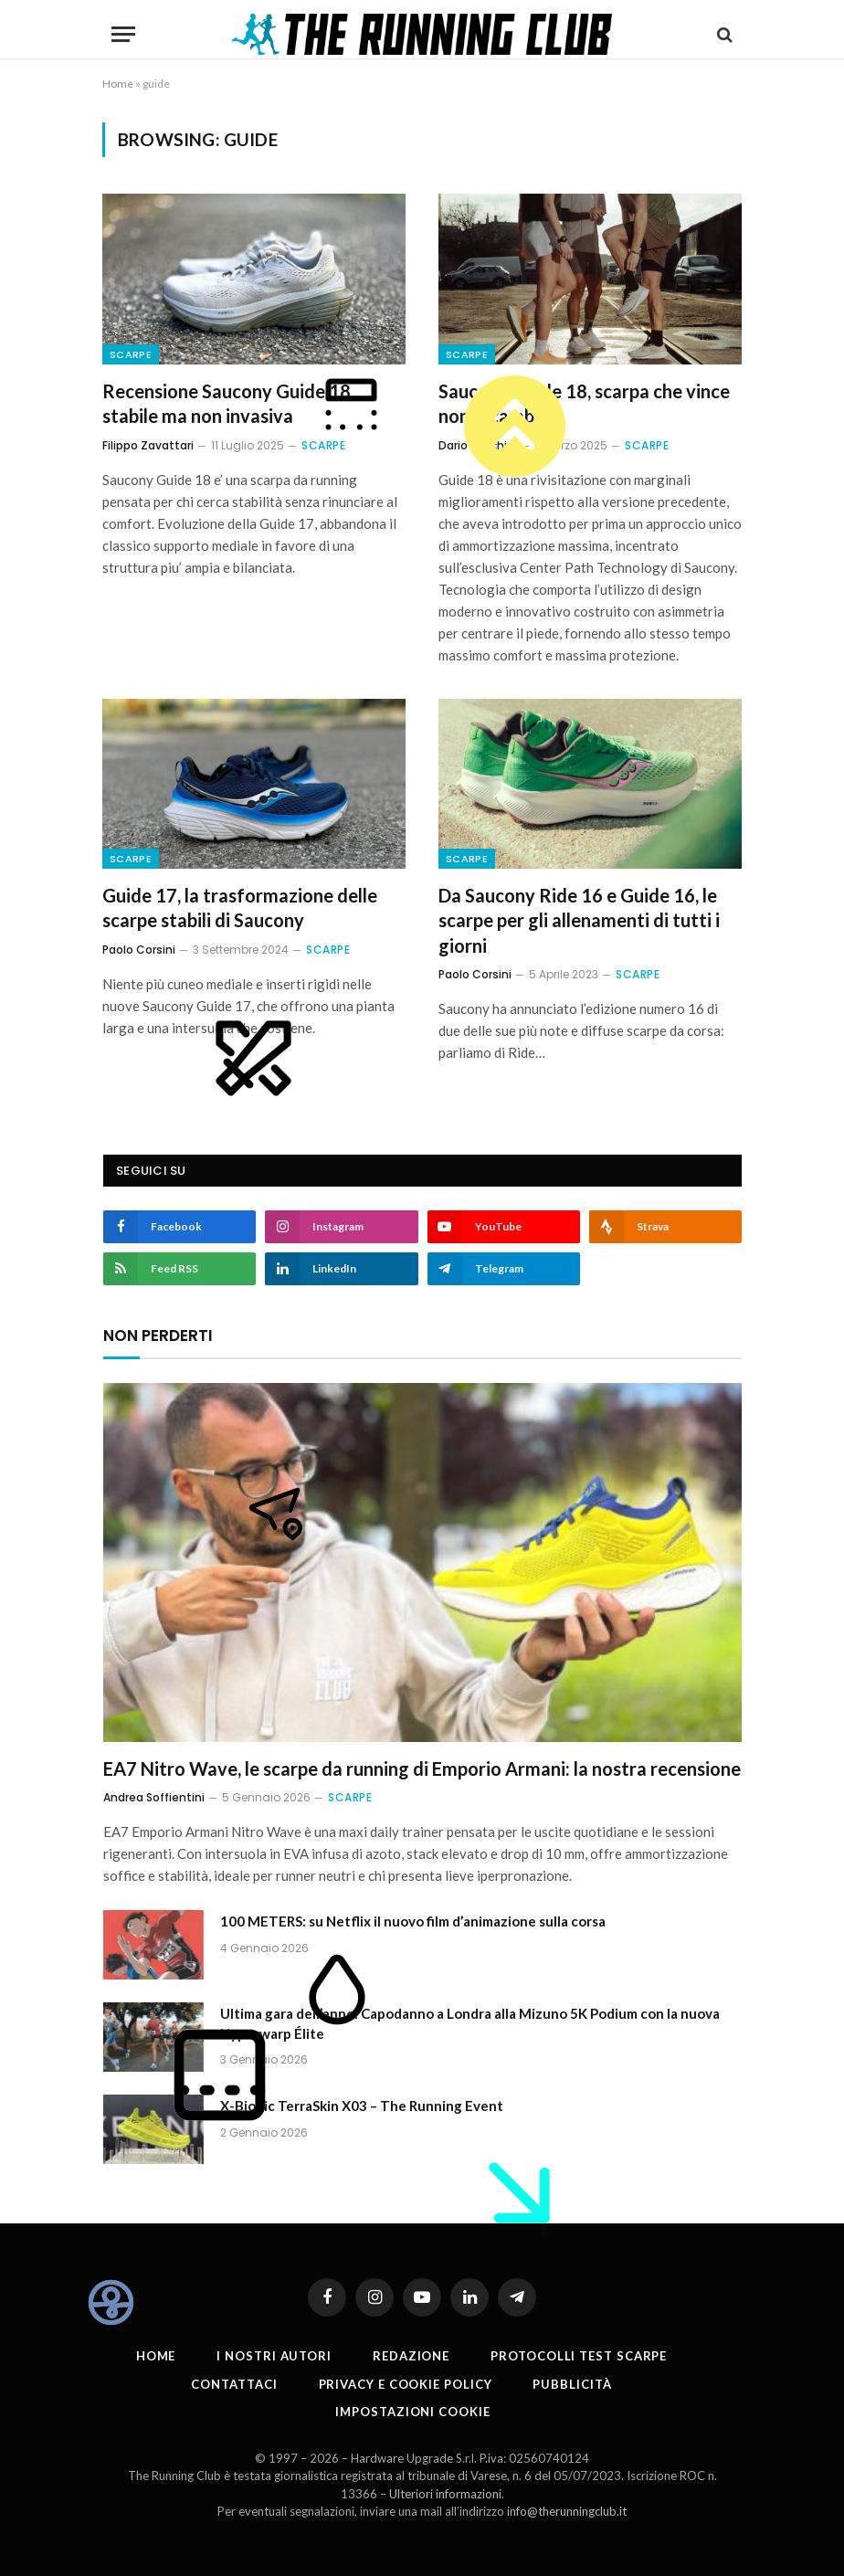  Describe the element at coordinates (111, 2302) in the screenshot. I see `visit couchsurfing website or app` at that location.